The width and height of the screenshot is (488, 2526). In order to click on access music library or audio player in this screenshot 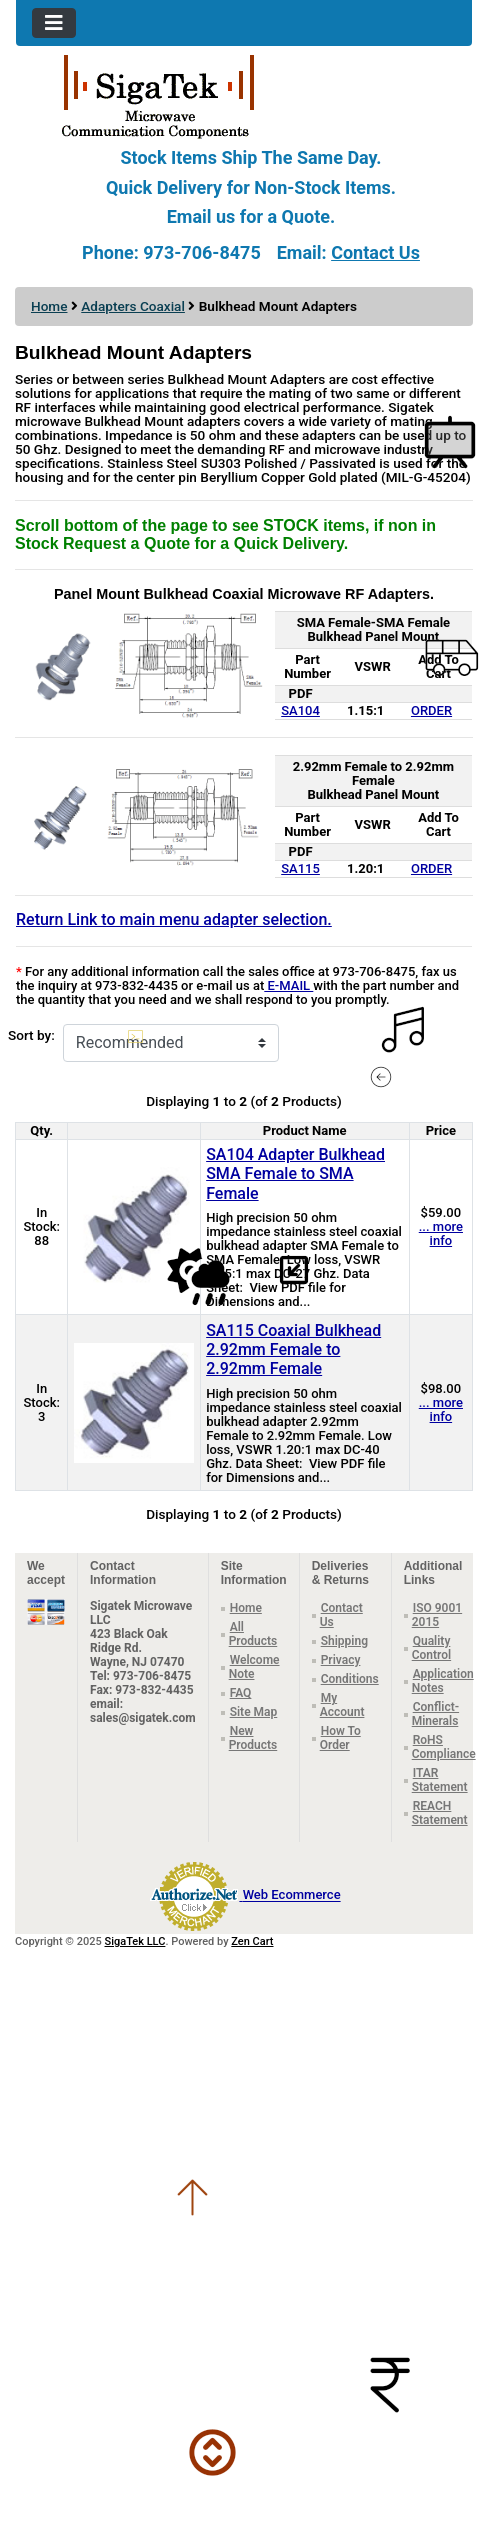, I will do `click(405, 1030)`.